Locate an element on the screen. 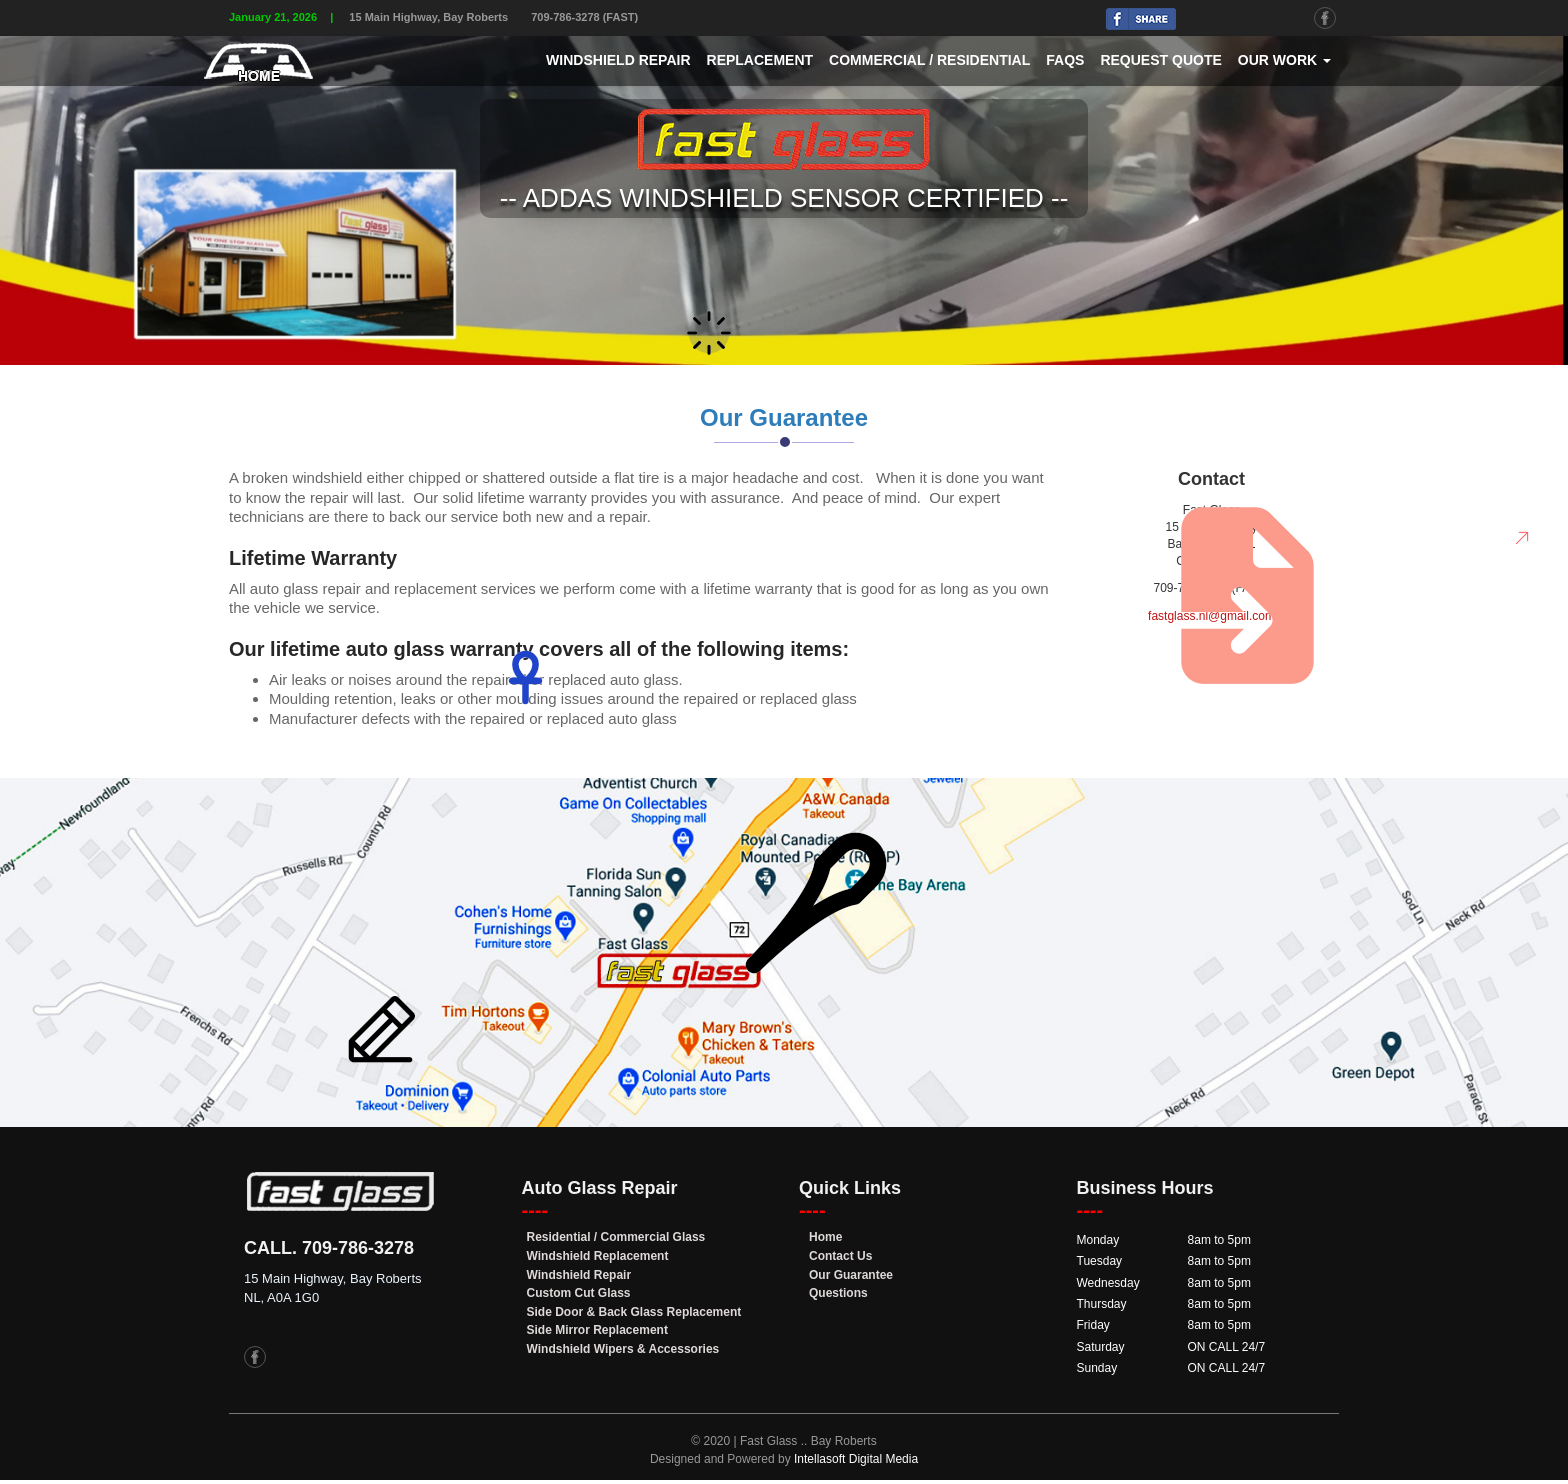 The image size is (1568, 1484). access sewing or crafting tools is located at coordinates (816, 903).